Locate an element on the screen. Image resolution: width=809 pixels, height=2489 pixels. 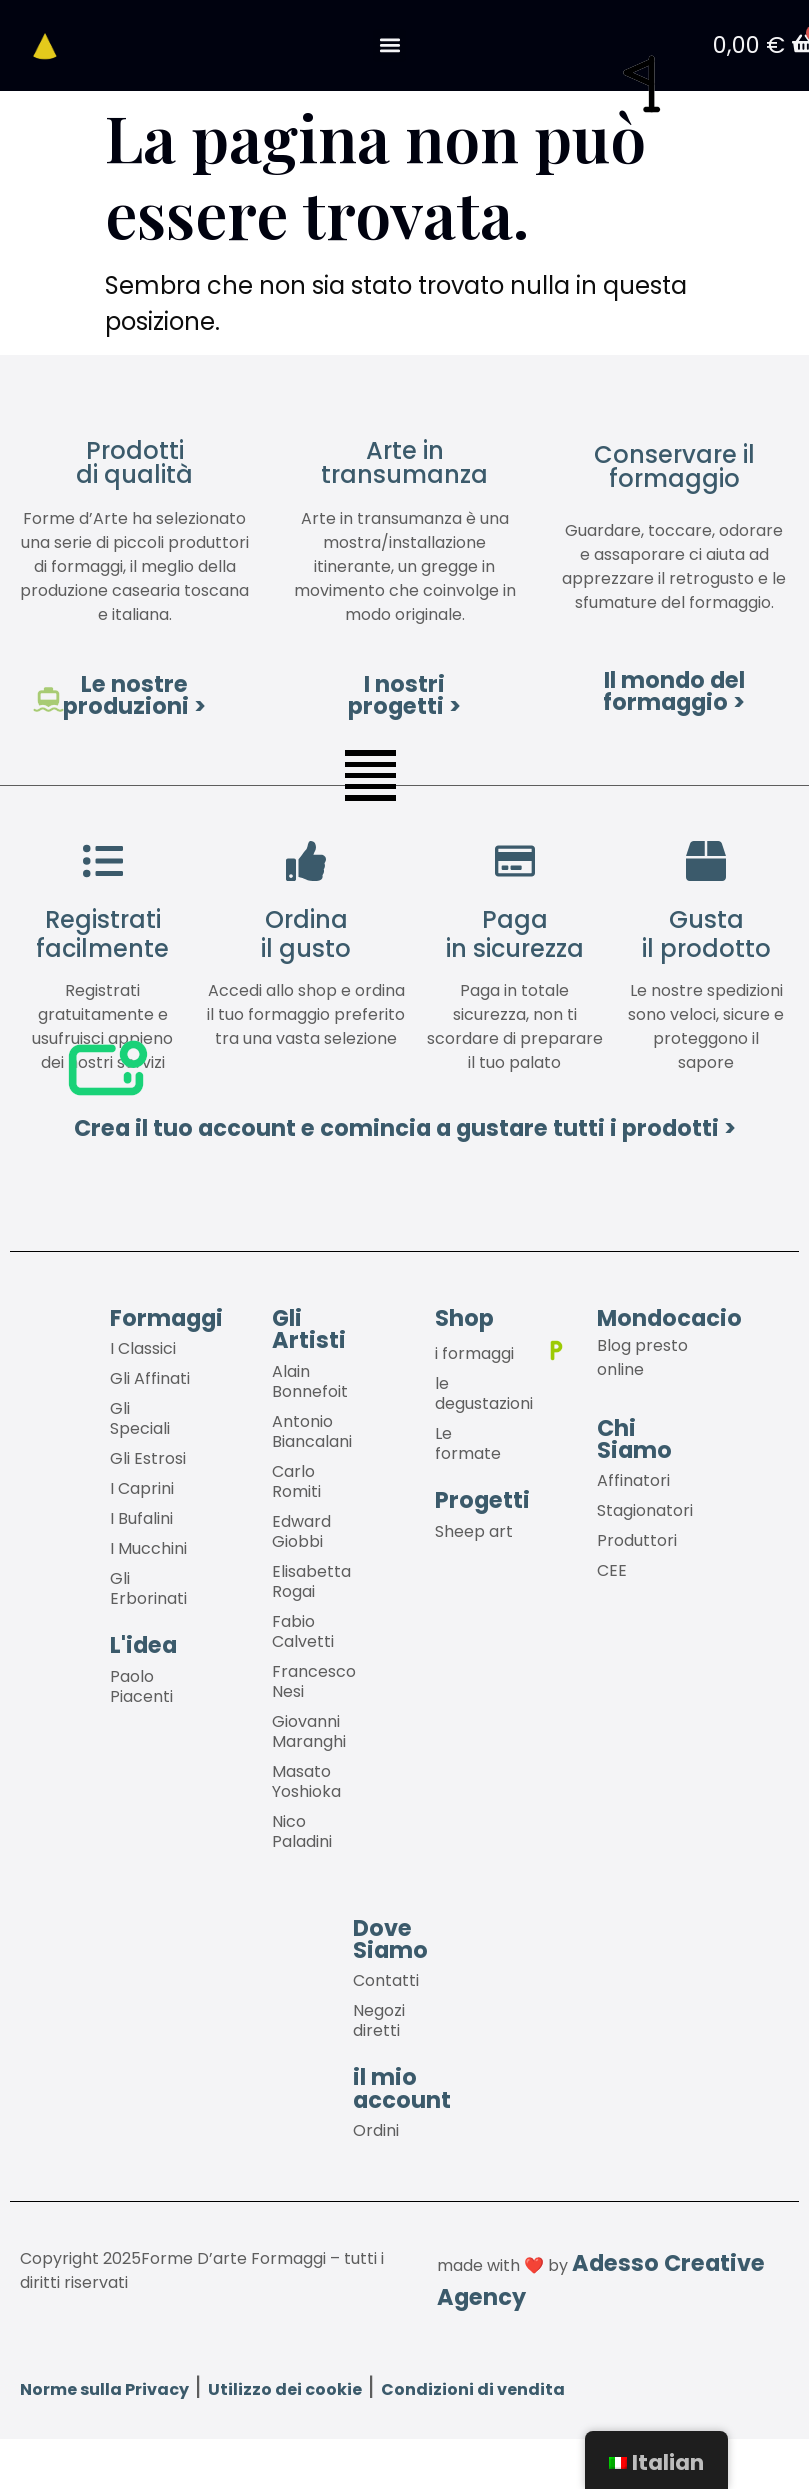
justify text alignment is located at coordinates (370, 775).